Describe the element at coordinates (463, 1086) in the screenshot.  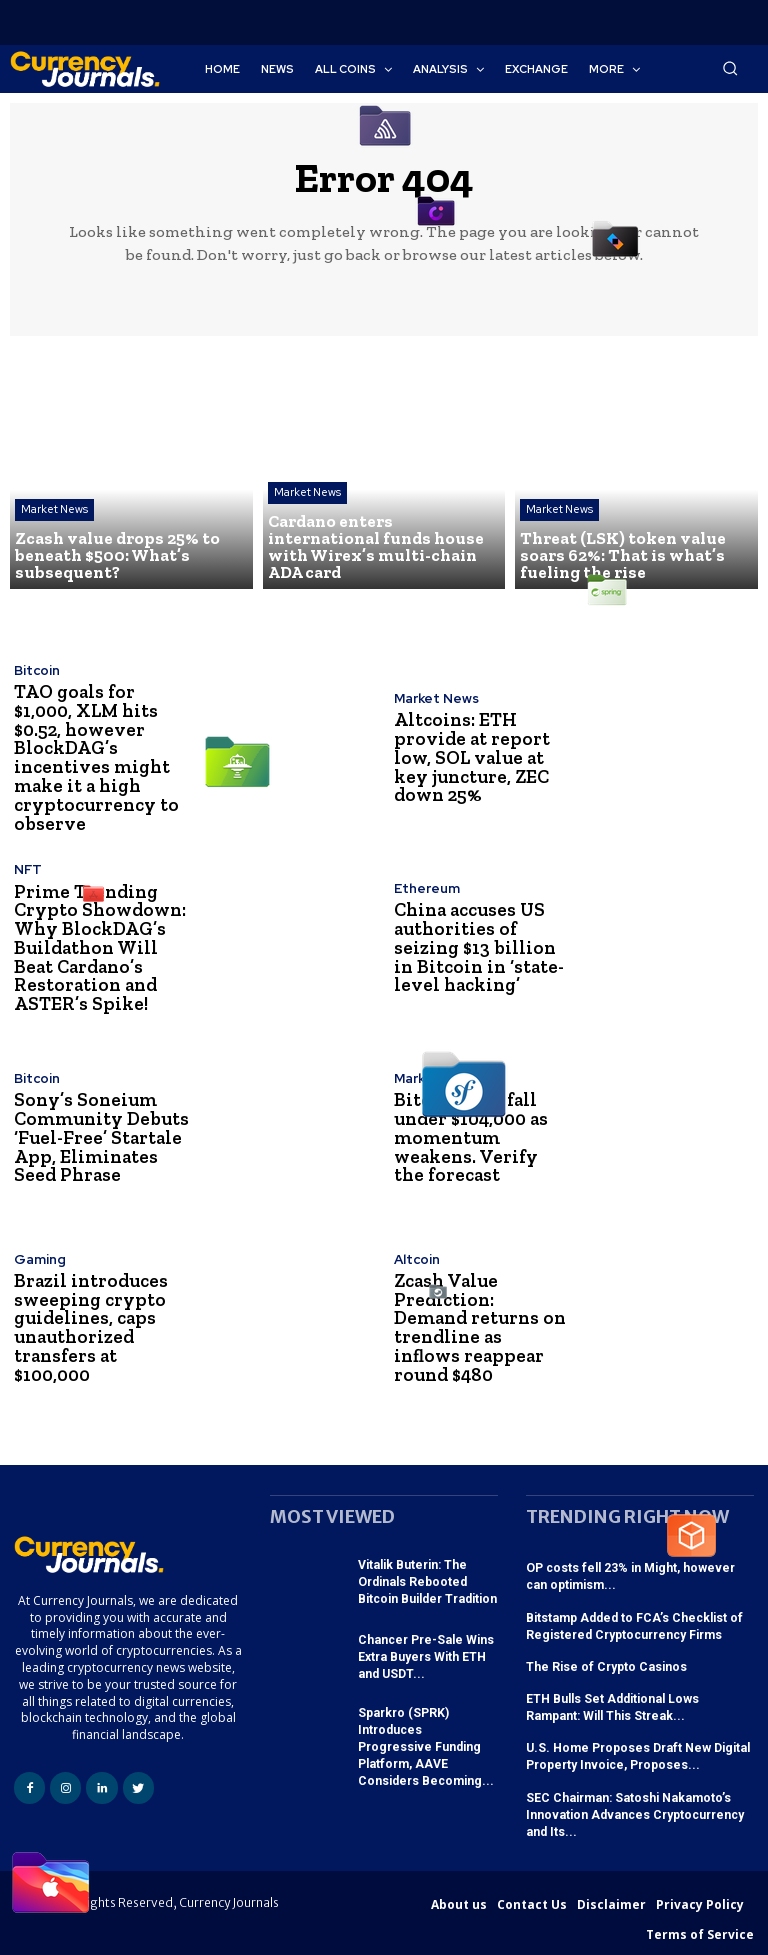
I see `folder containing symfony framework project files` at that location.